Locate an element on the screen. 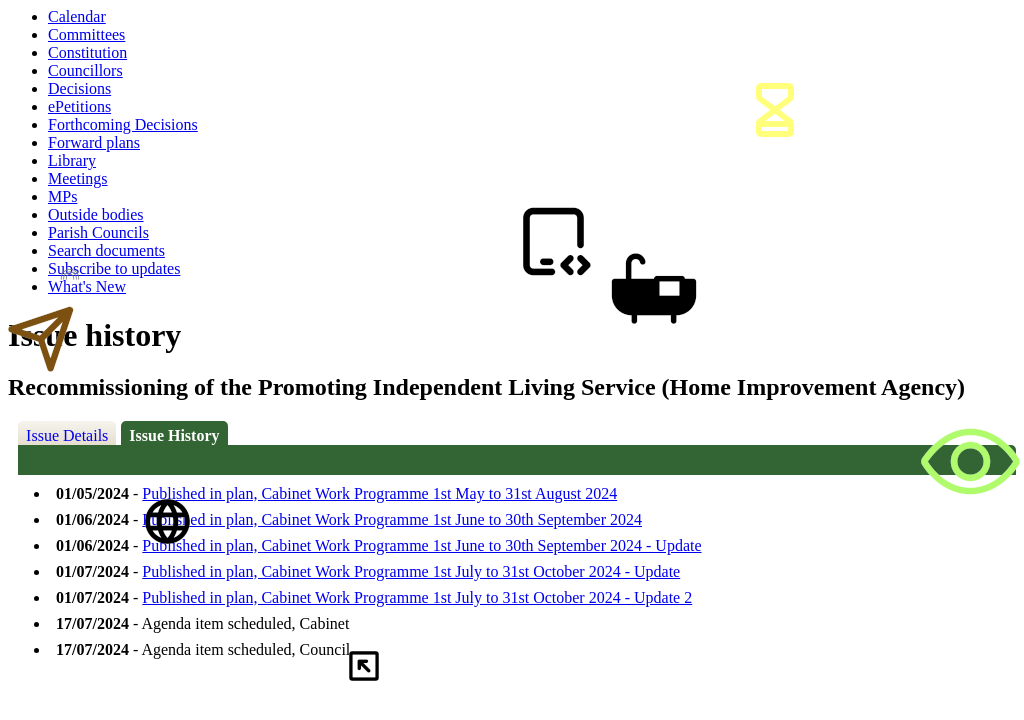 Image resolution: width=1024 pixels, height=720 pixels. send a message is located at coordinates (44, 336).